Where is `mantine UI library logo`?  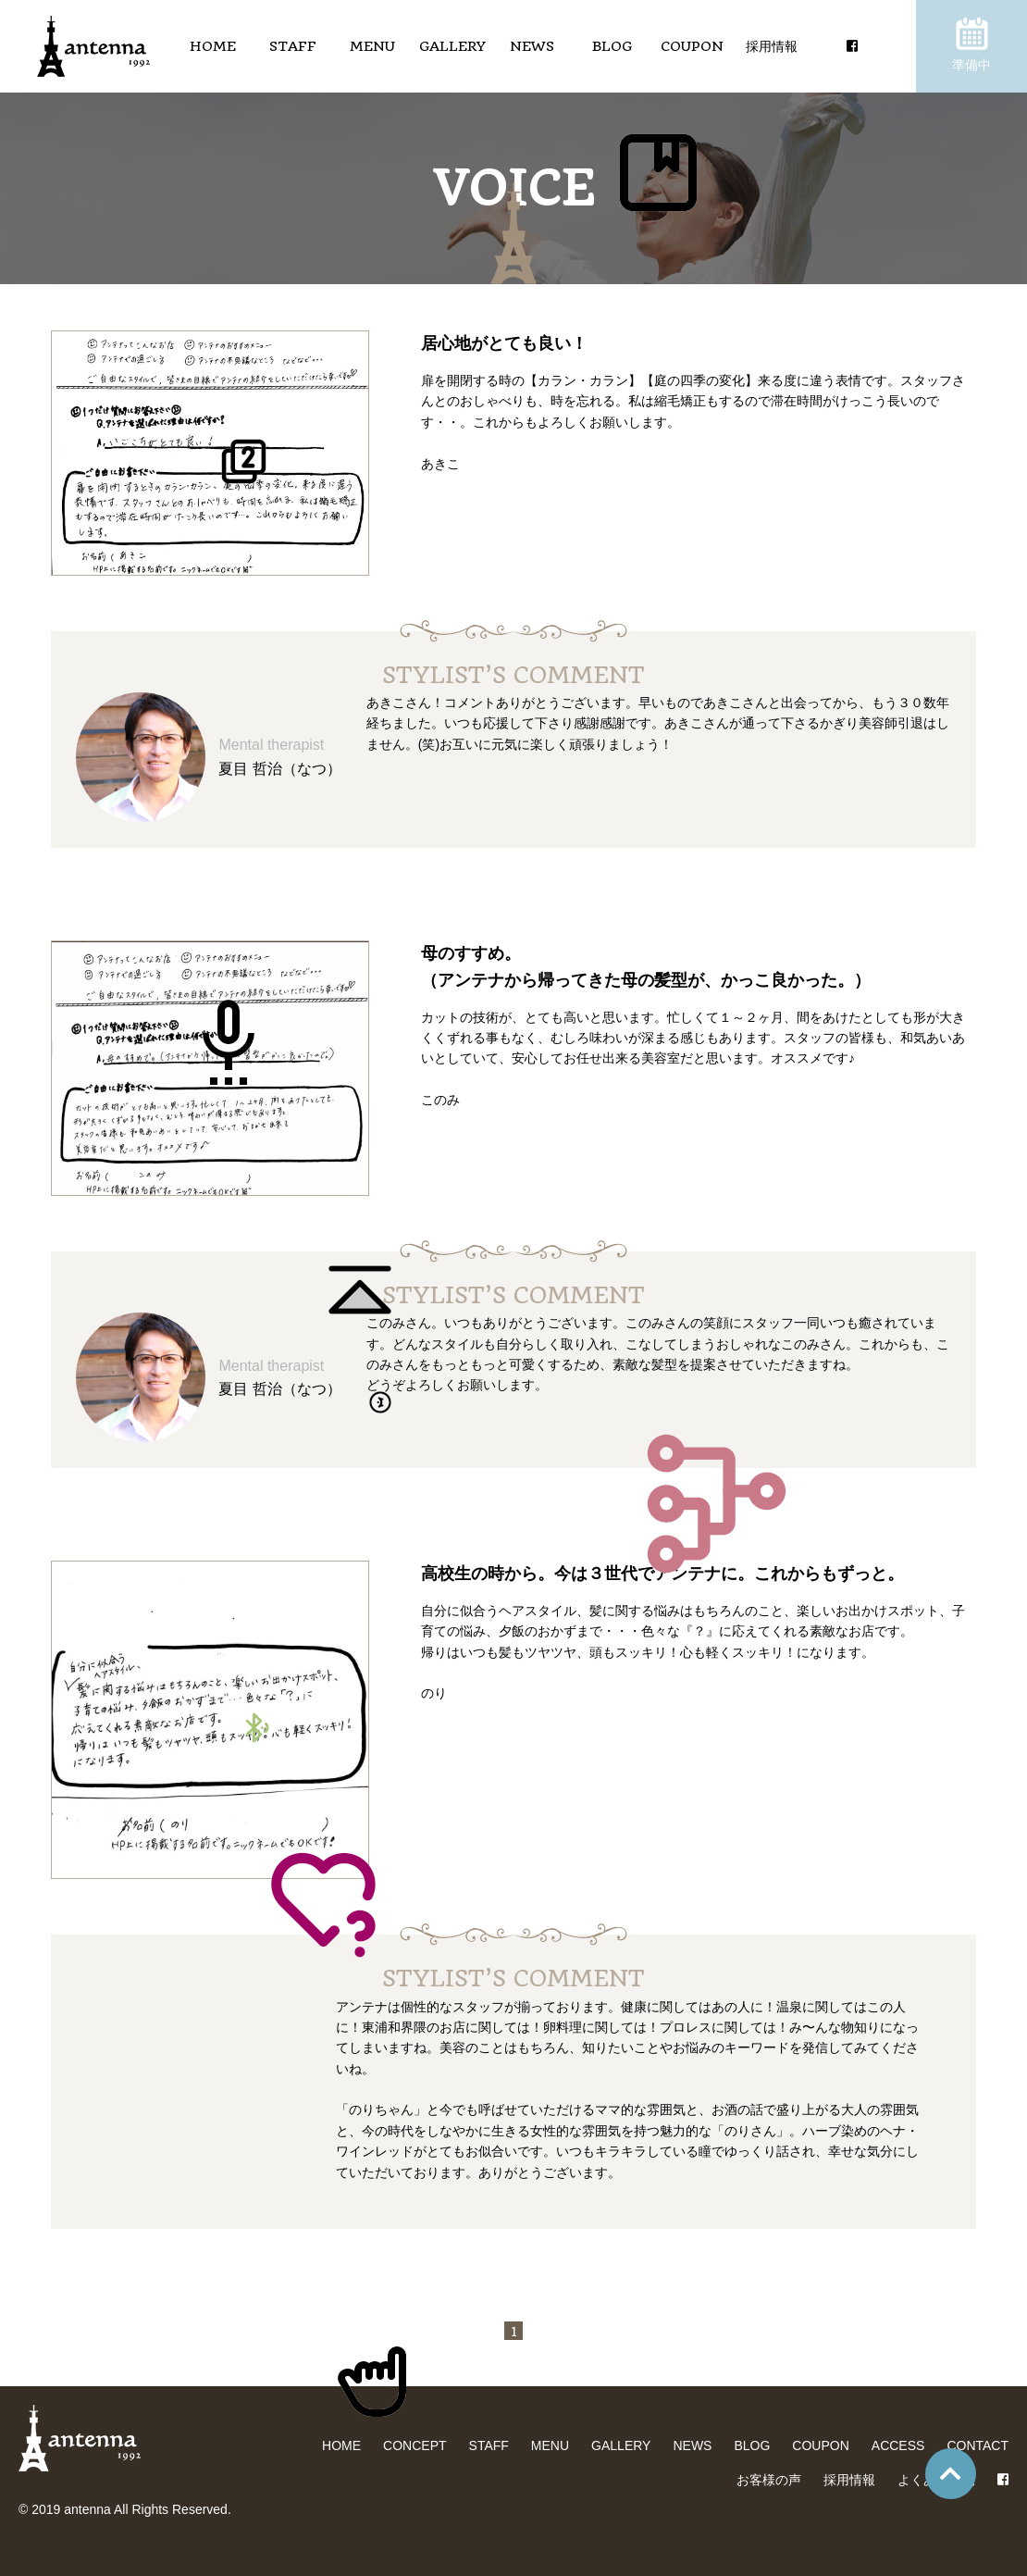
mantine UI library logo is located at coordinates (380, 1402).